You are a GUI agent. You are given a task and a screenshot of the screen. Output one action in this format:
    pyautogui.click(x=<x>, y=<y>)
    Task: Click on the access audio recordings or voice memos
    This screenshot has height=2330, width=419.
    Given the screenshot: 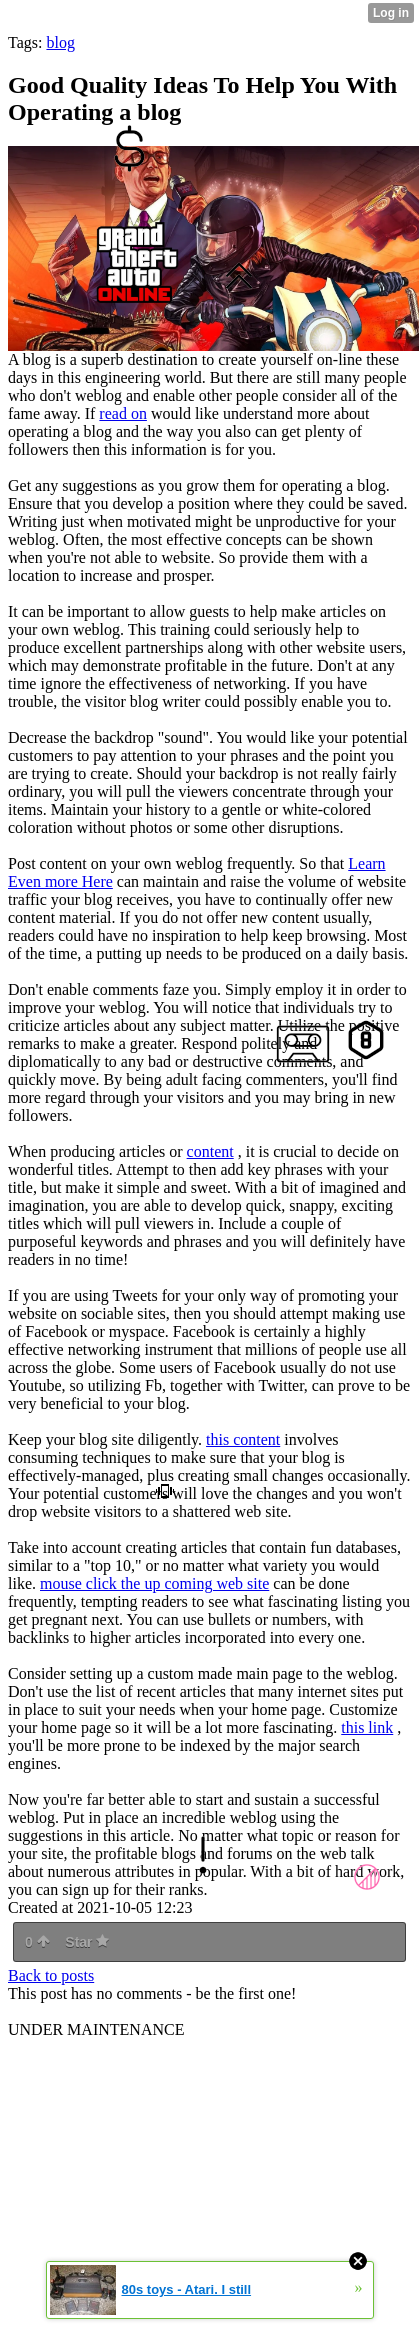 What is the action you would take?
    pyautogui.click(x=303, y=1044)
    